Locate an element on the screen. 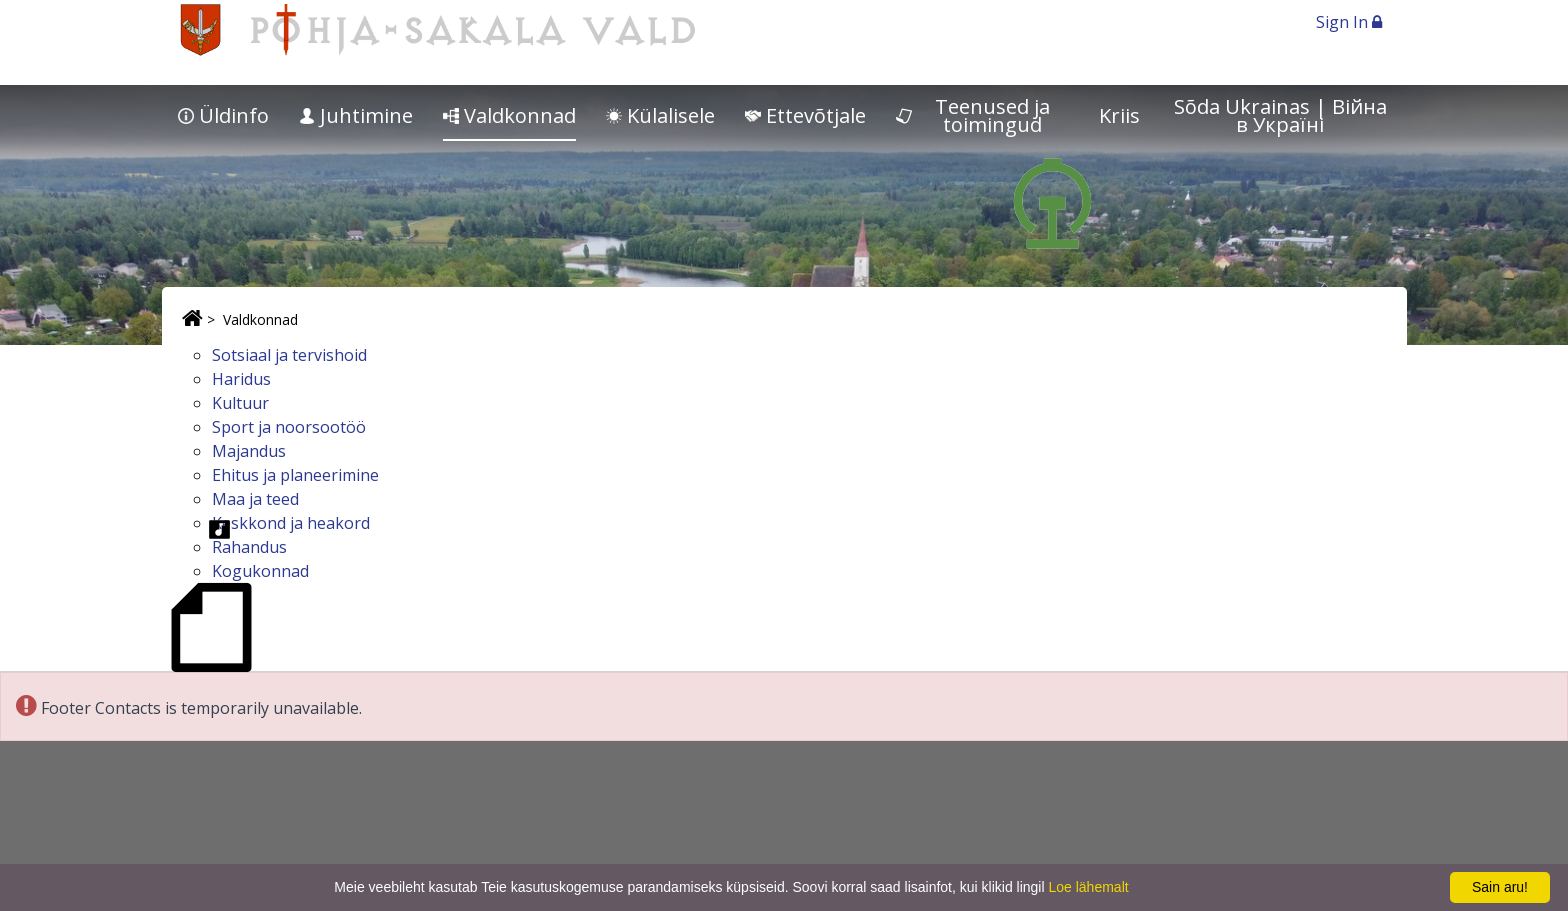 This screenshot has height=911, width=1568. china railway logo is located at coordinates (1052, 205).